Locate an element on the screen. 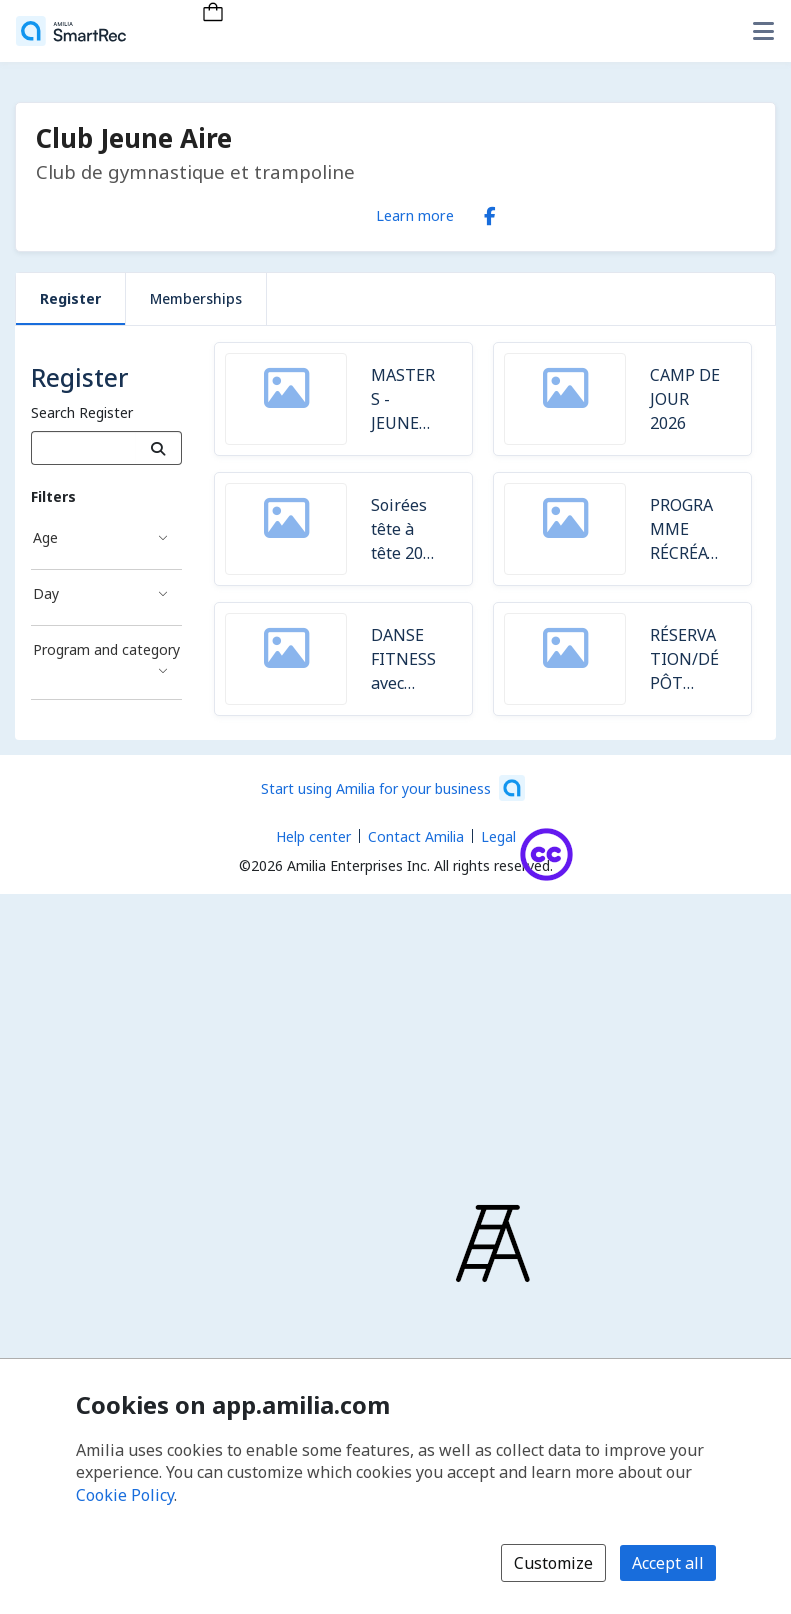 This screenshot has height=1614, width=791. indicates content is licensed under creative commons is located at coordinates (546, 854).